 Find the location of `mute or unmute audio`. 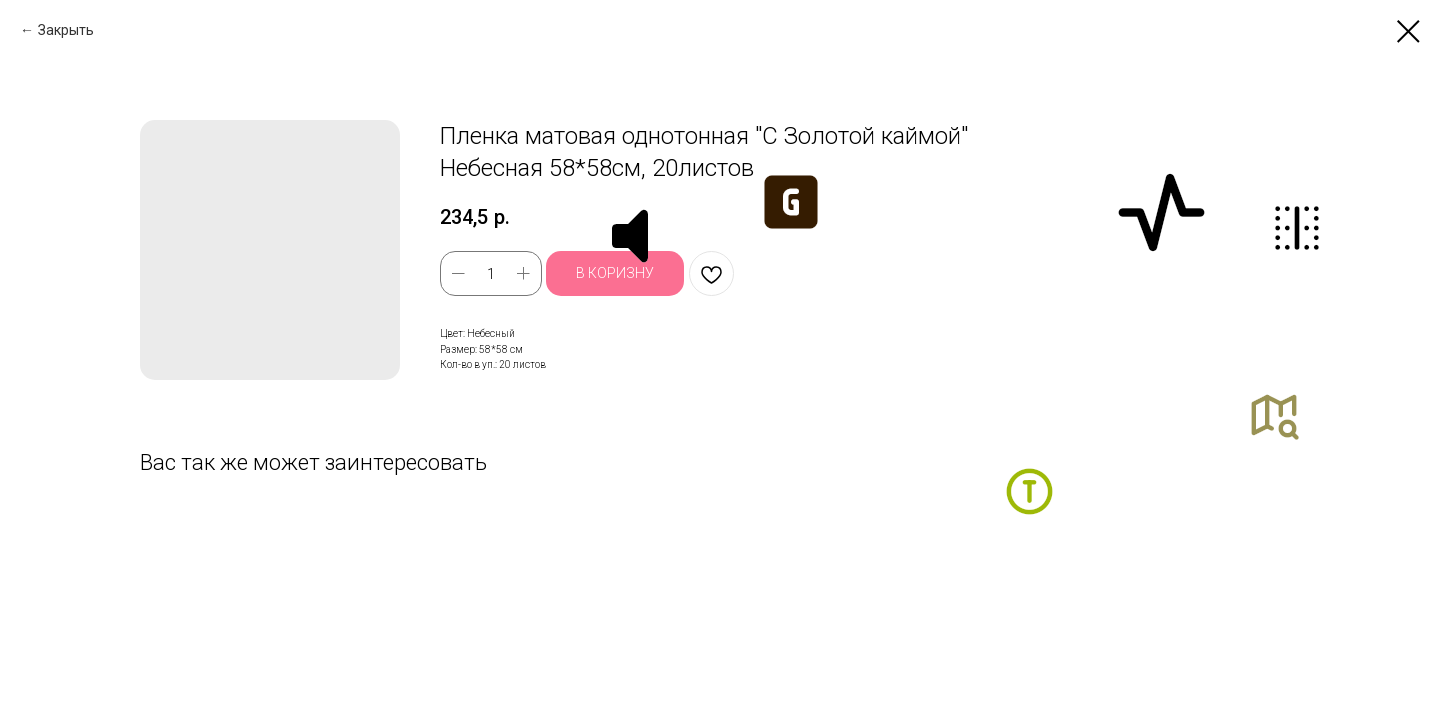

mute or unmute audio is located at coordinates (632, 236).